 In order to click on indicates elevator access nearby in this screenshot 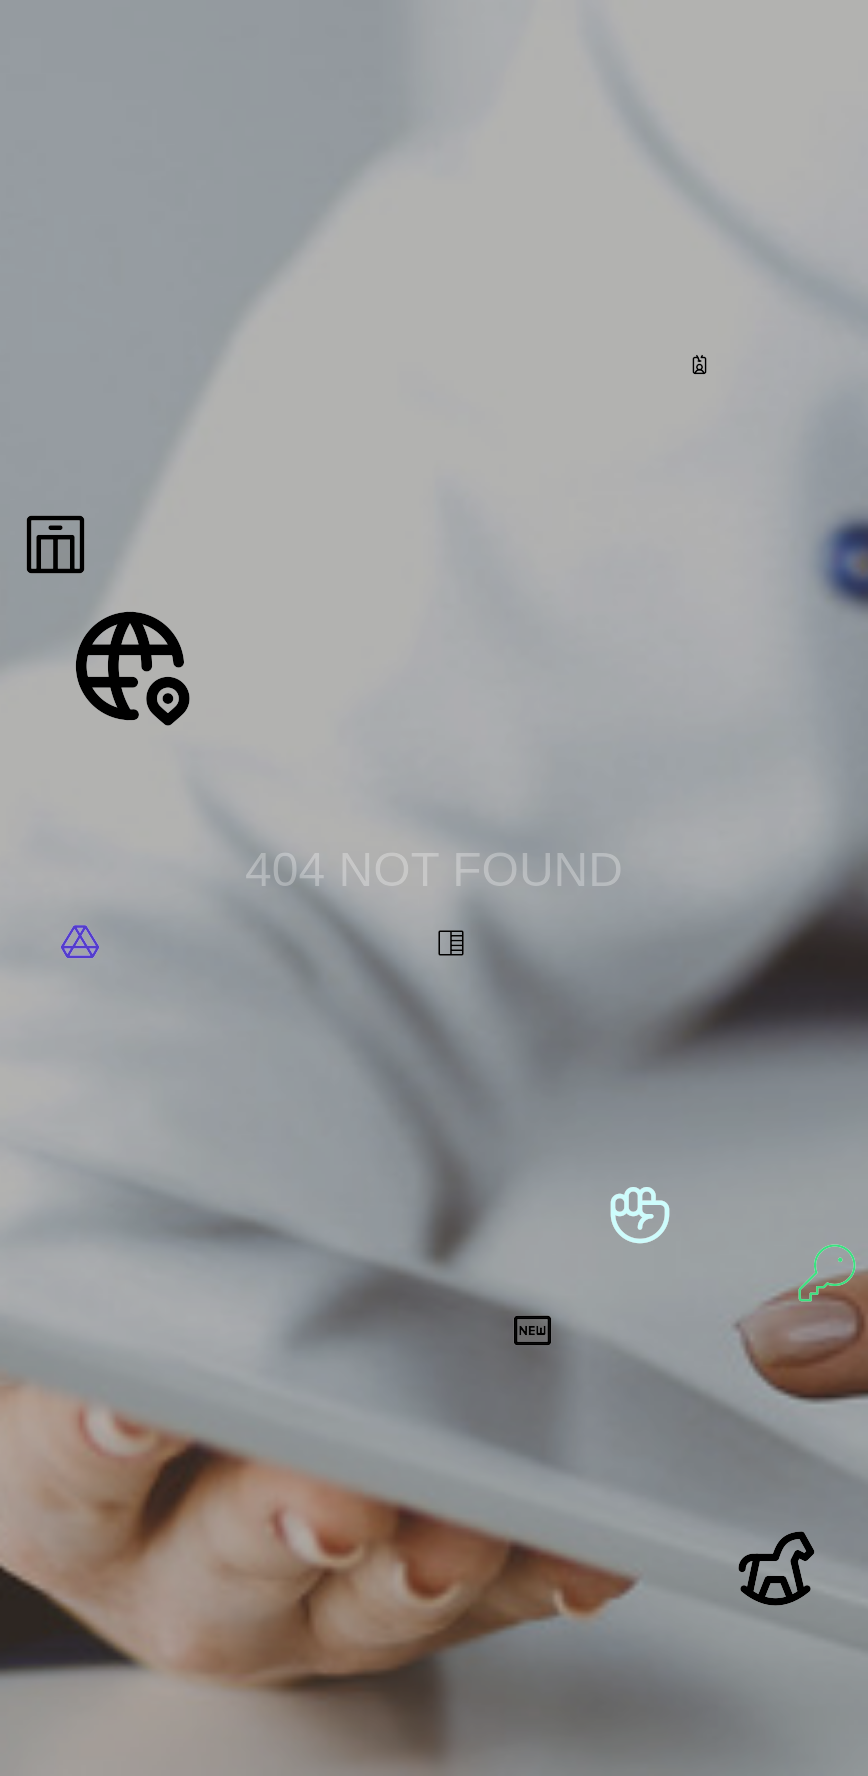, I will do `click(55, 544)`.